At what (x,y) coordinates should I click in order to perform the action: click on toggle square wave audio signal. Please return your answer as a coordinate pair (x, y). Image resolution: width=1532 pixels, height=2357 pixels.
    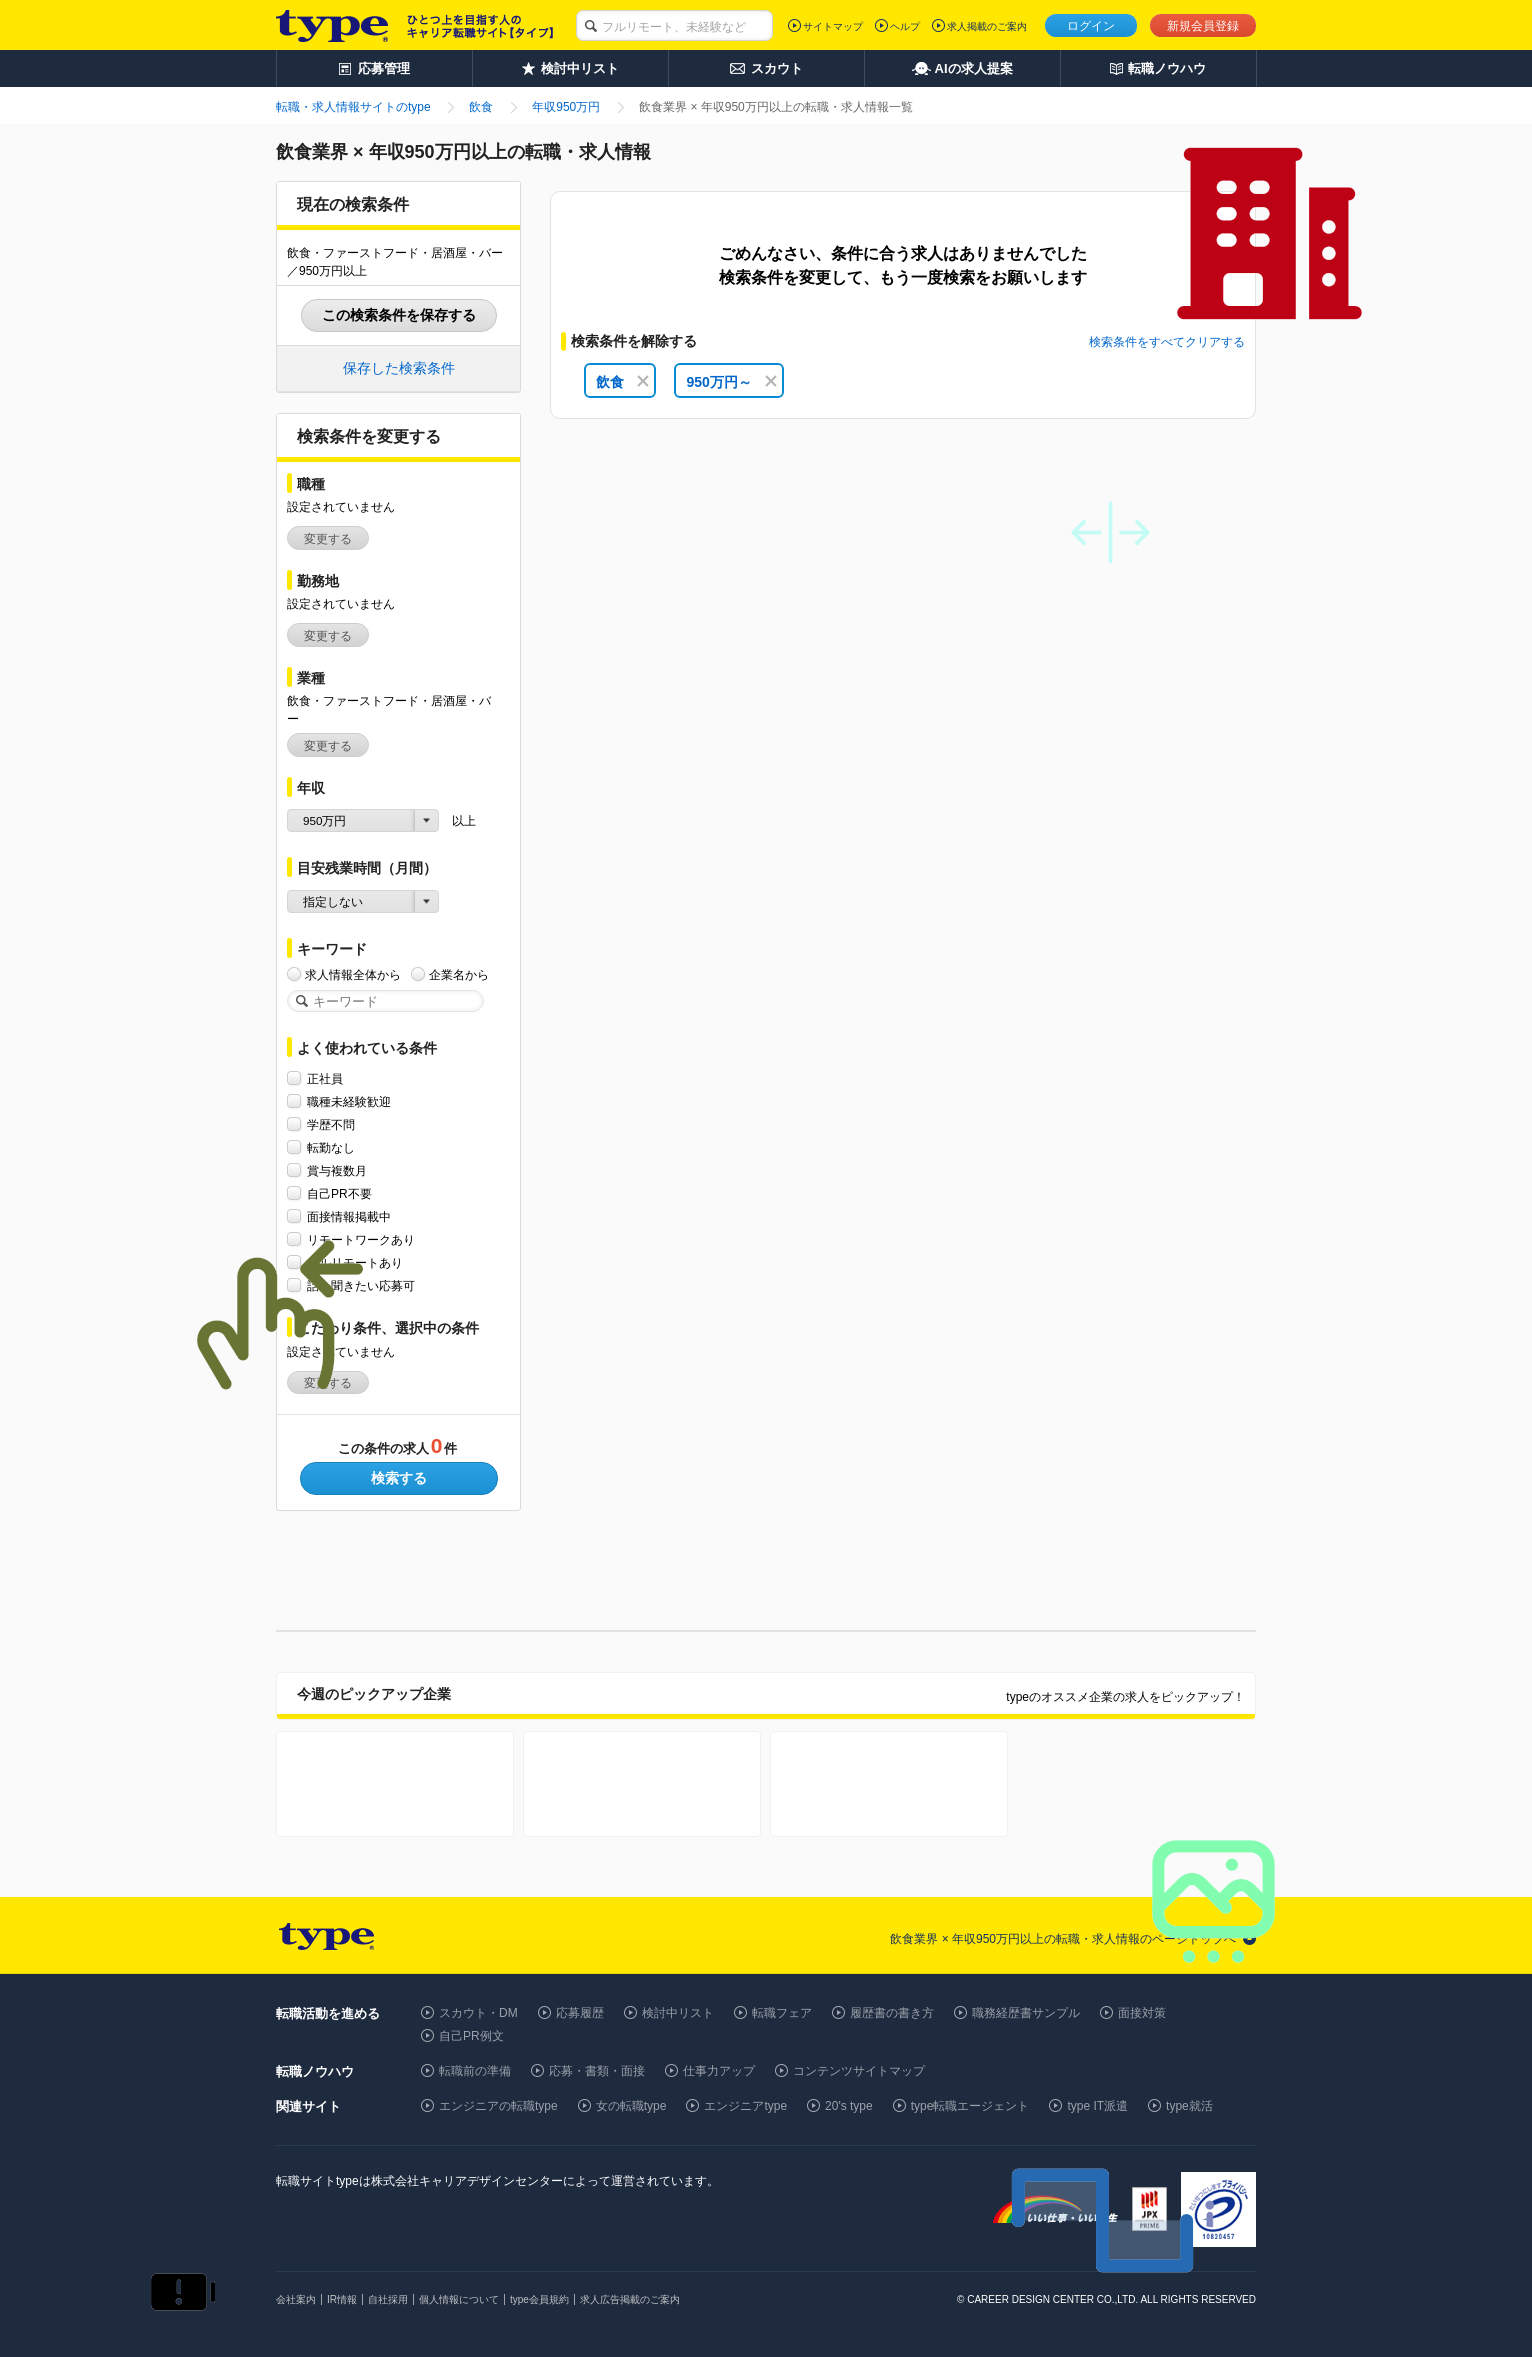
    Looking at the image, I should click on (1102, 2220).